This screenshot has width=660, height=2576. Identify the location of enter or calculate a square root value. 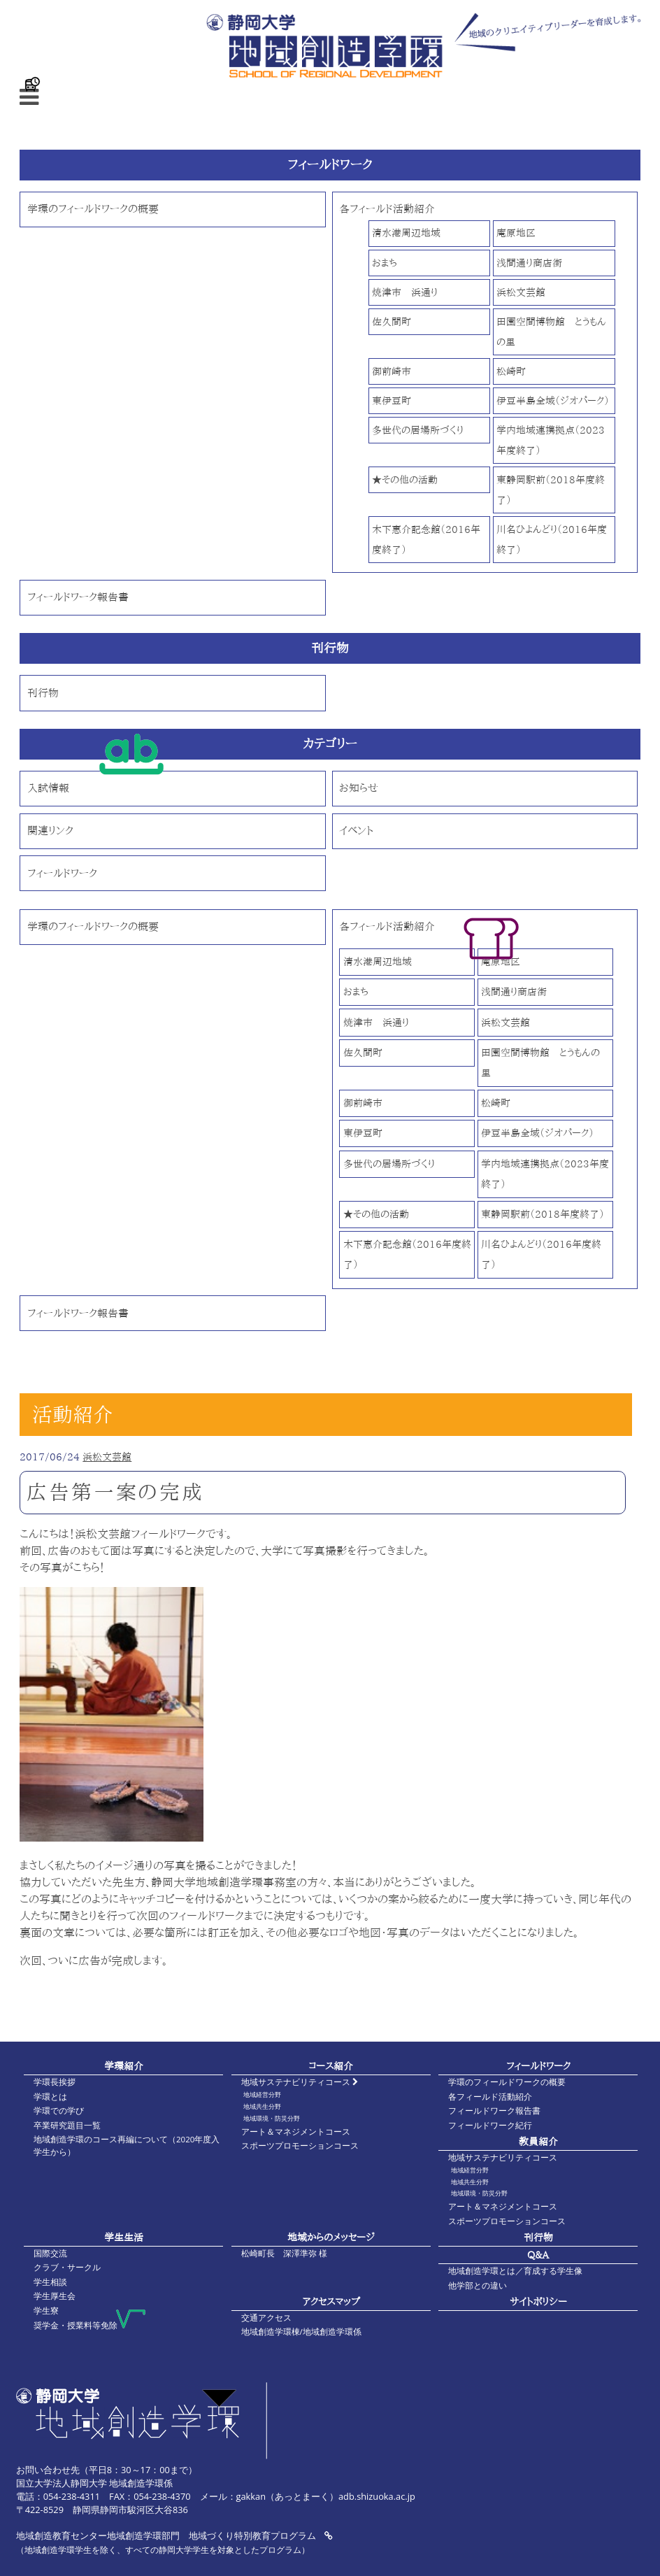
(129, 2317).